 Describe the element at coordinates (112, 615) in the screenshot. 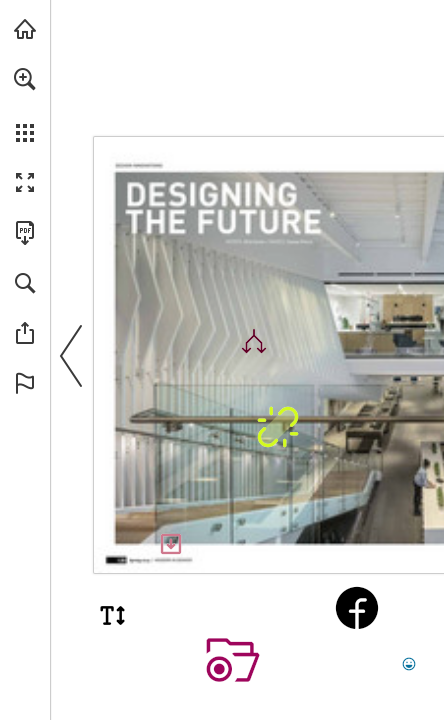

I see `adjust text height or line spacing` at that location.